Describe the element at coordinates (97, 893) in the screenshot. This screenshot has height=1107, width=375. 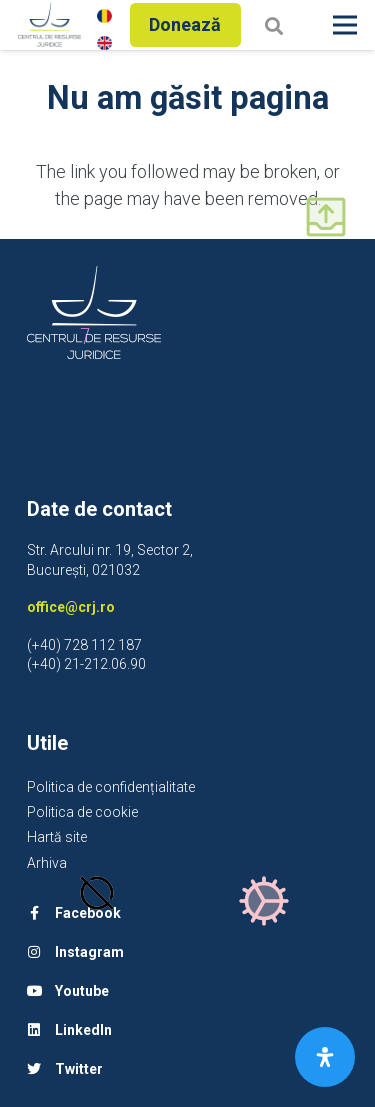
I see `indicates a disabled or inactive state` at that location.